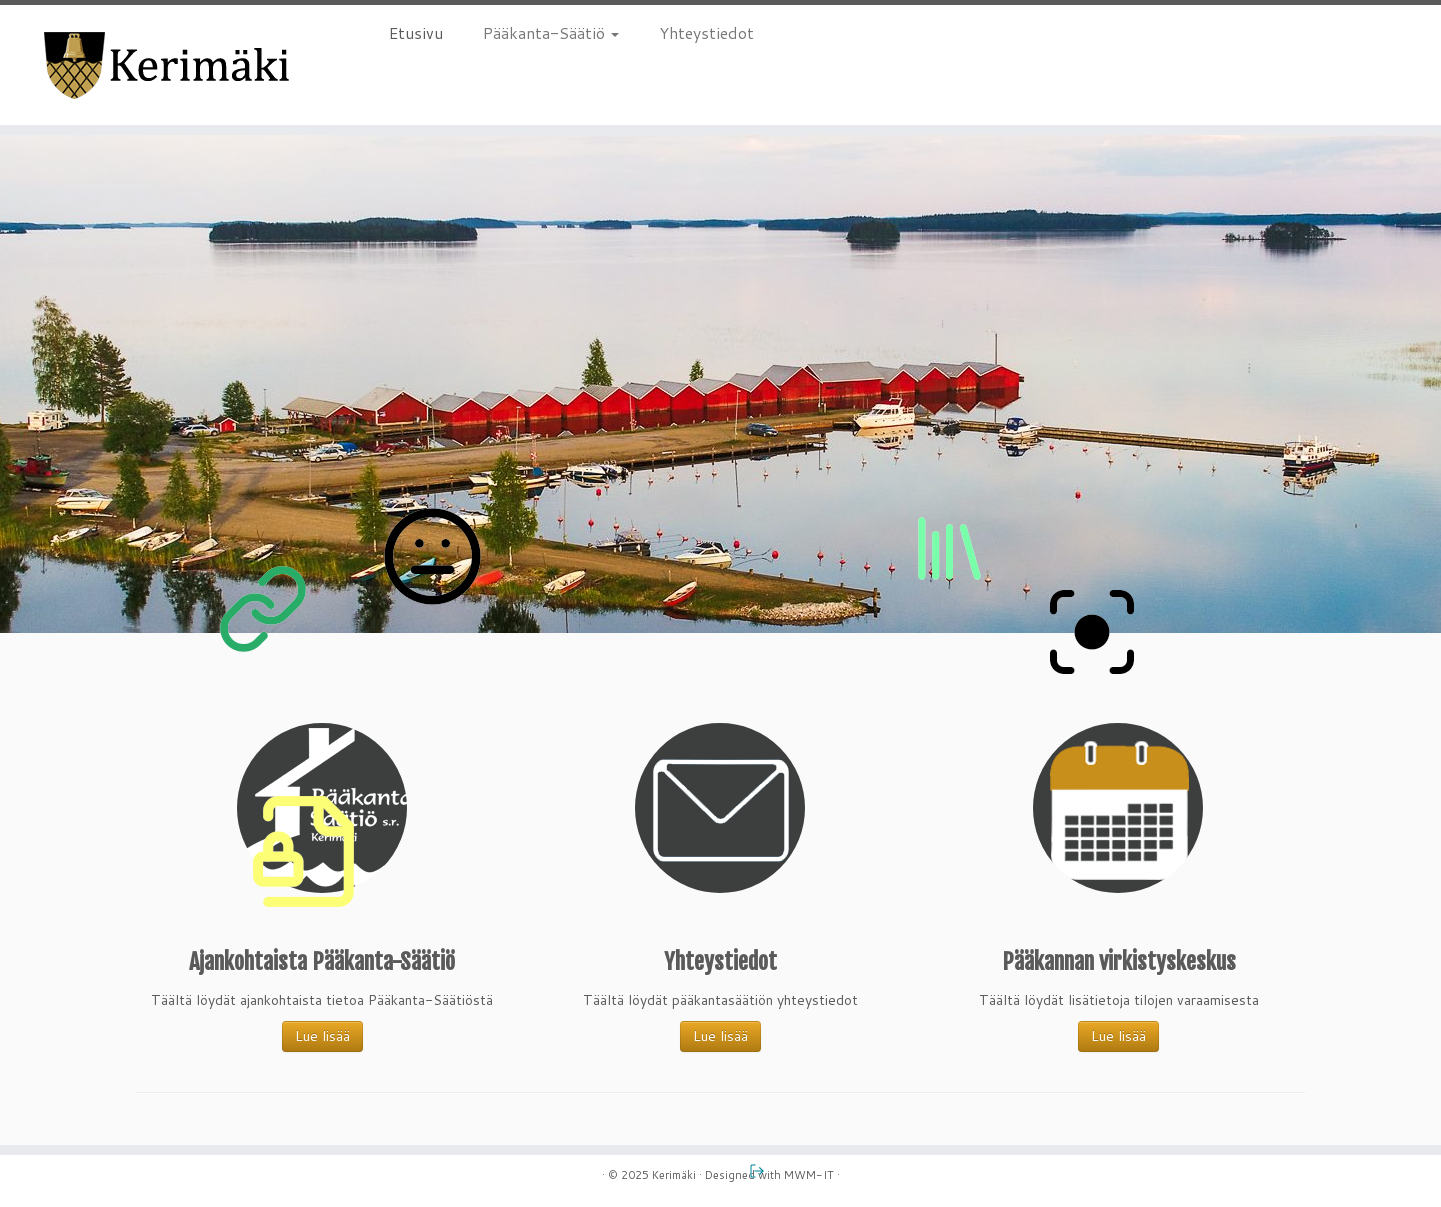 Image resolution: width=1441 pixels, height=1207 pixels. What do you see at coordinates (432, 556) in the screenshot?
I see `rate your experience as neutral` at bounding box center [432, 556].